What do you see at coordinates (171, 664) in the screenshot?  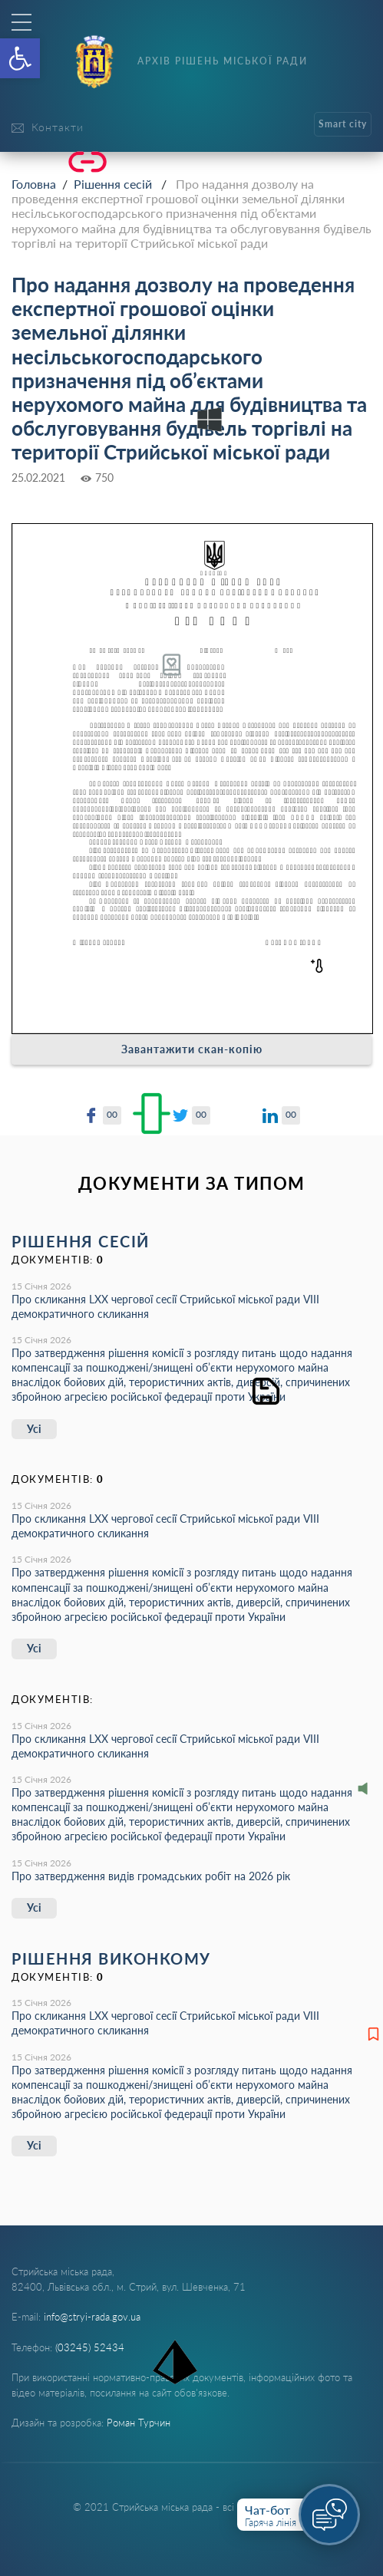 I see `view your favorite books` at bounding box center [171, 664].